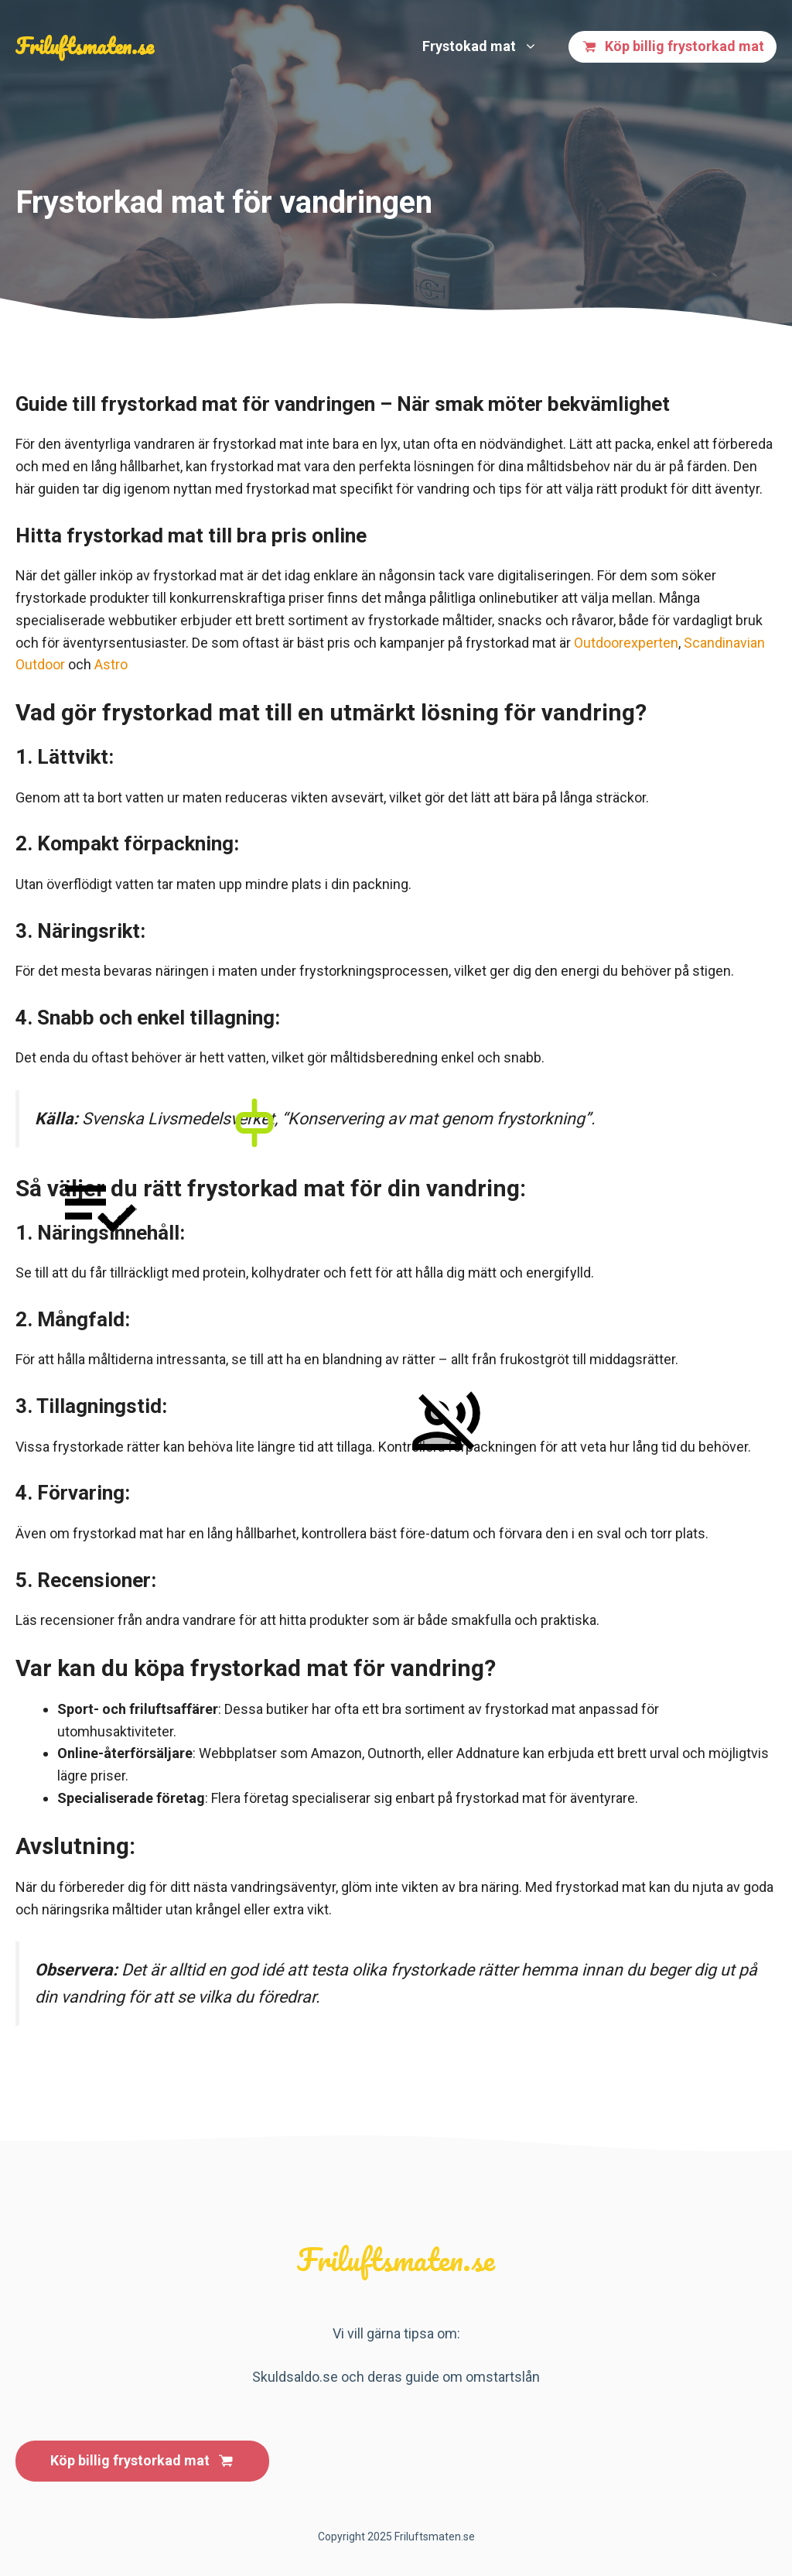 The image size is (792, 2576). What do you see at coordinates (446, 1422) in the screenshot?
I see `mute voice narration or screen reader` at bounding box center [446, 1422].